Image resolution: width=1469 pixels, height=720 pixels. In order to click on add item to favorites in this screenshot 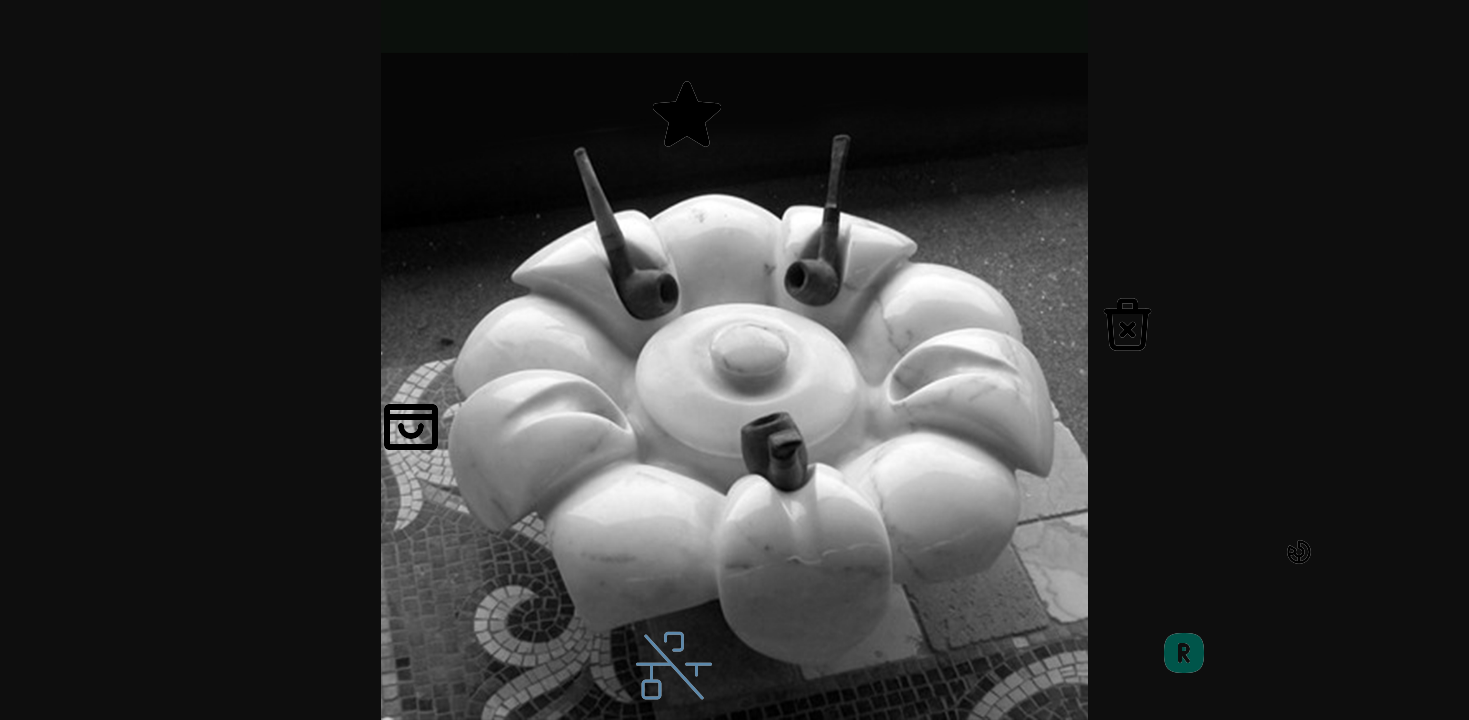, I will do `click(687, 115)`.